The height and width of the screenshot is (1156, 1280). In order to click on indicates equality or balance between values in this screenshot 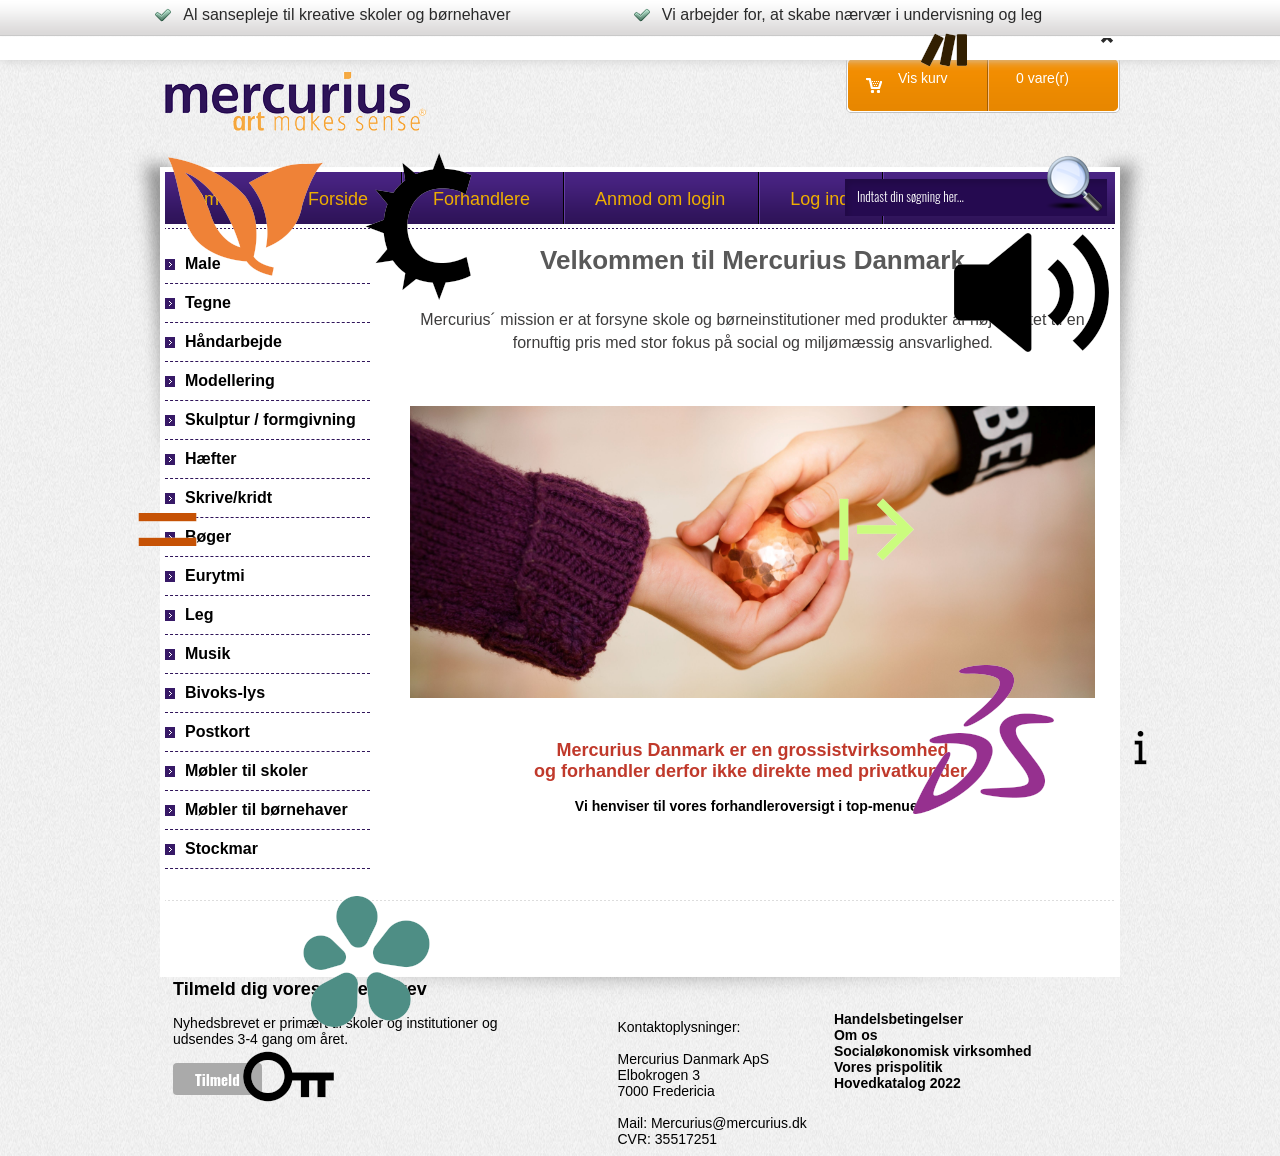, I will do `click(167, 529)`.